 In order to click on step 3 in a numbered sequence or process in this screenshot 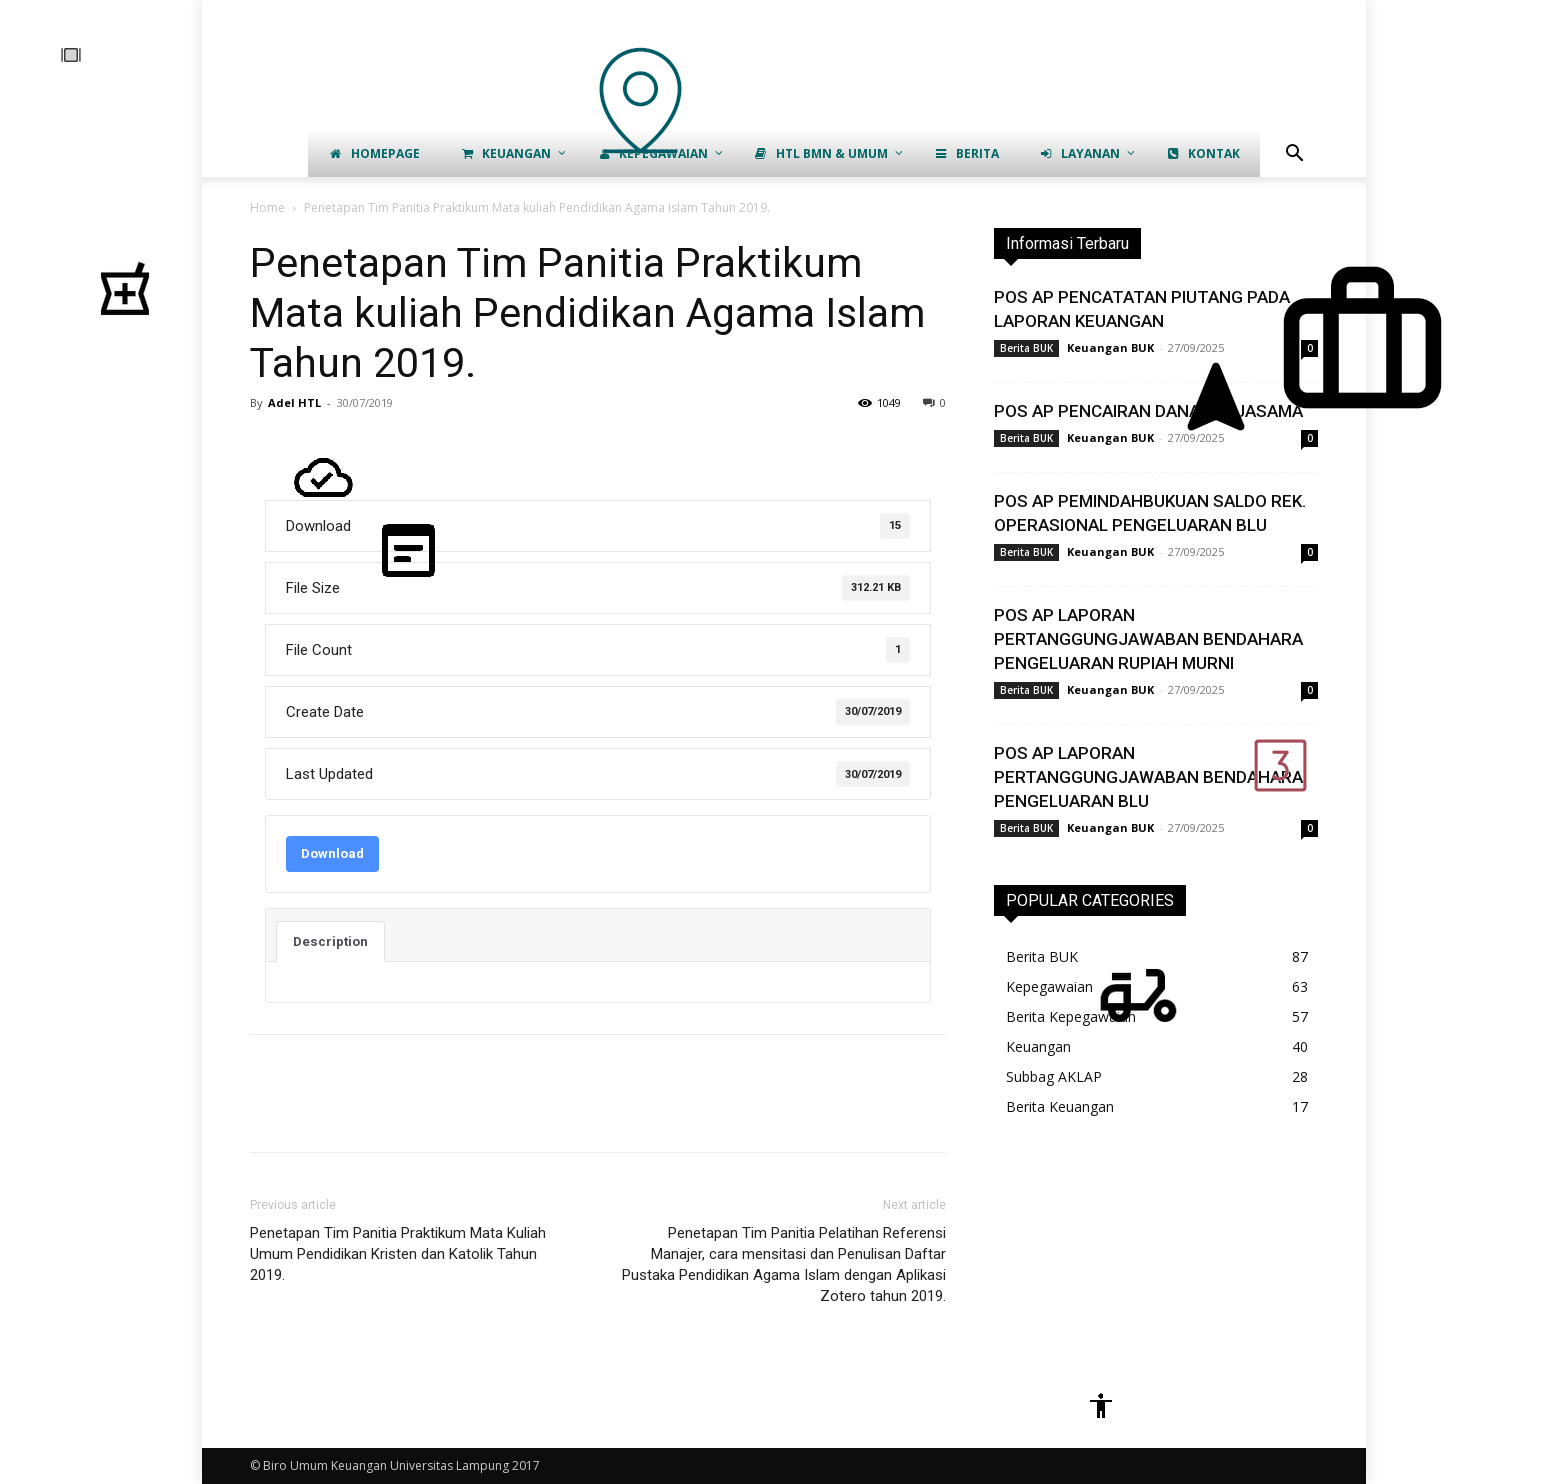, I will do `click(1280, 765)`.